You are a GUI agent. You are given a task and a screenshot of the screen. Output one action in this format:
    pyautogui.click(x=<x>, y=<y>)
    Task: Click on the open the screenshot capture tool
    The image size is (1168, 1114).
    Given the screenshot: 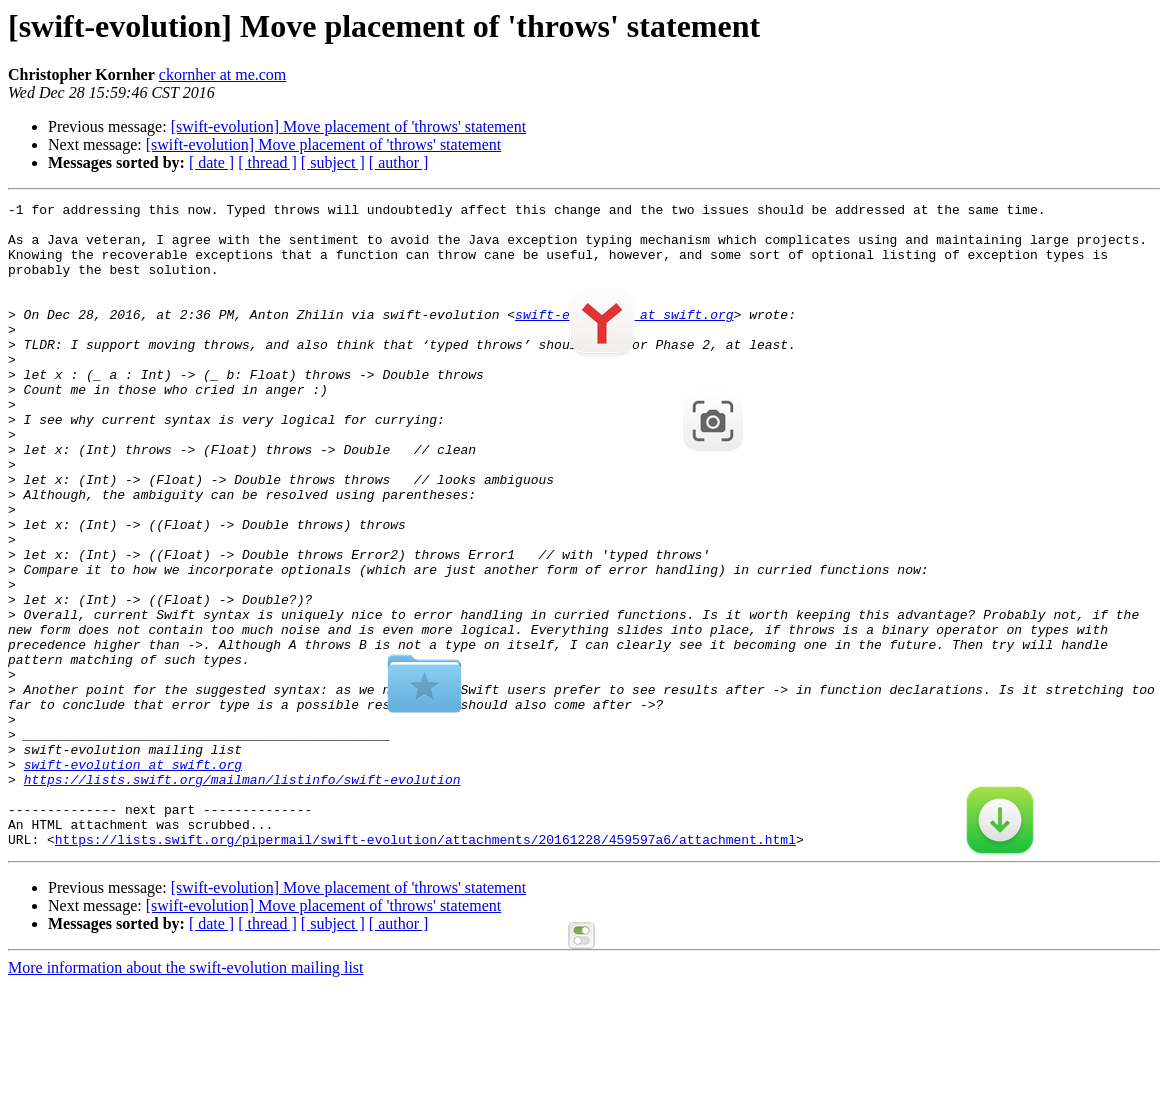 What is the action you would take?
    pyautogui.click(x=713, y=421)
    